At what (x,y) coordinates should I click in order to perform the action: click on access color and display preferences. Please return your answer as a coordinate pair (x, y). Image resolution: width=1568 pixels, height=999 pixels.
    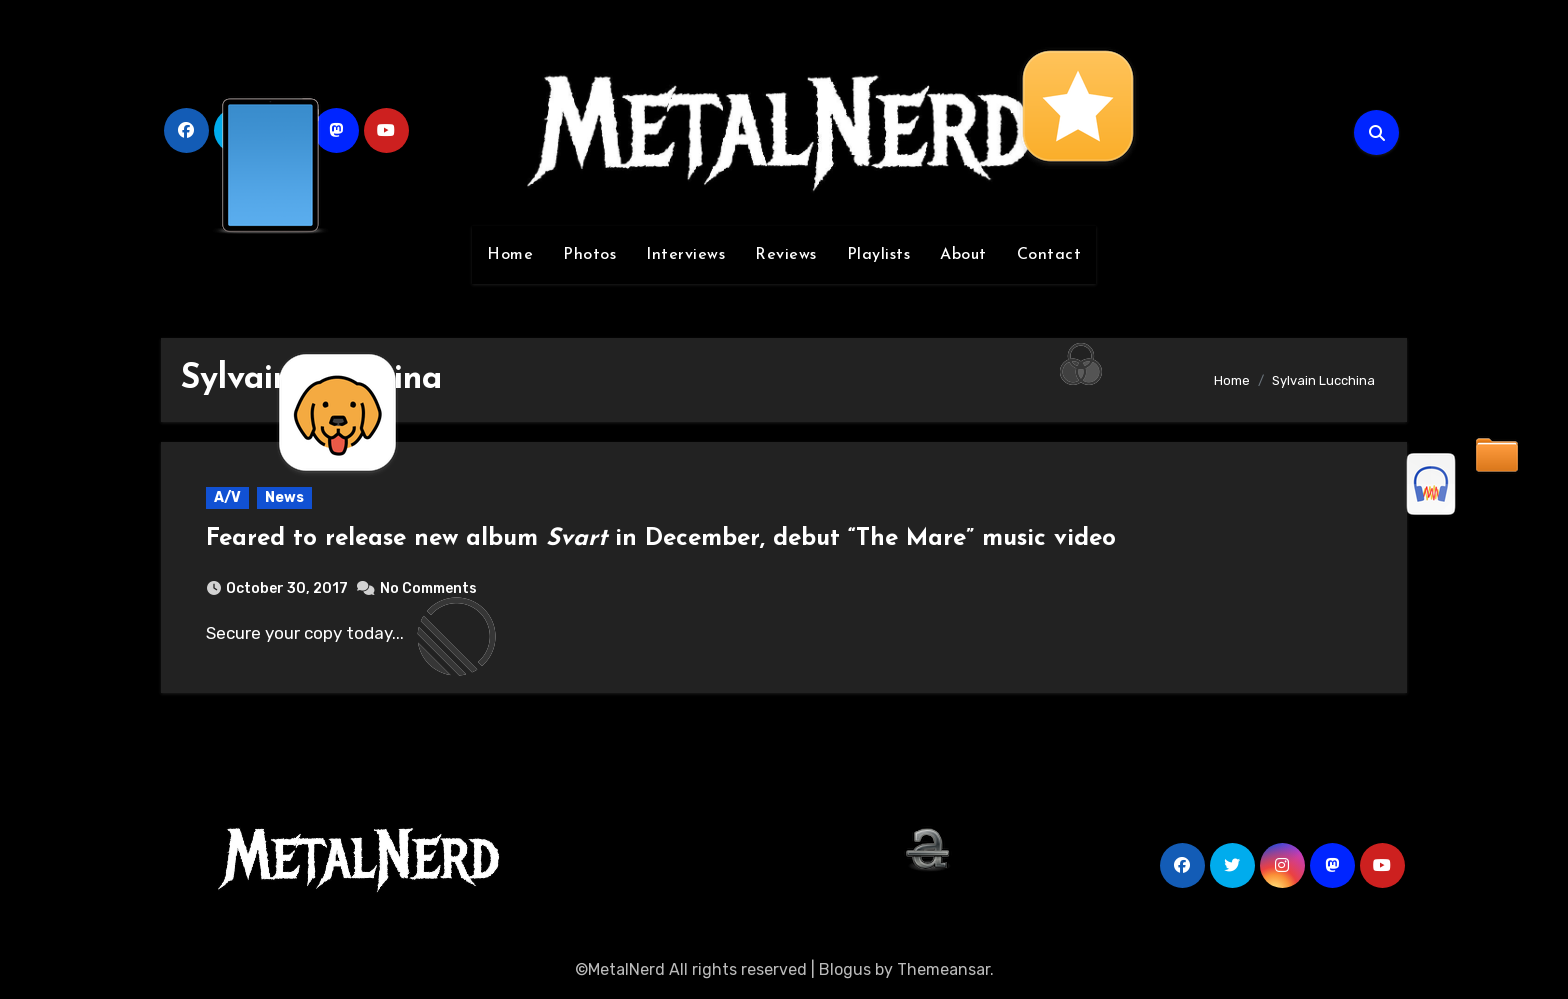
    Looking at the image, I should click on (1081, 364).